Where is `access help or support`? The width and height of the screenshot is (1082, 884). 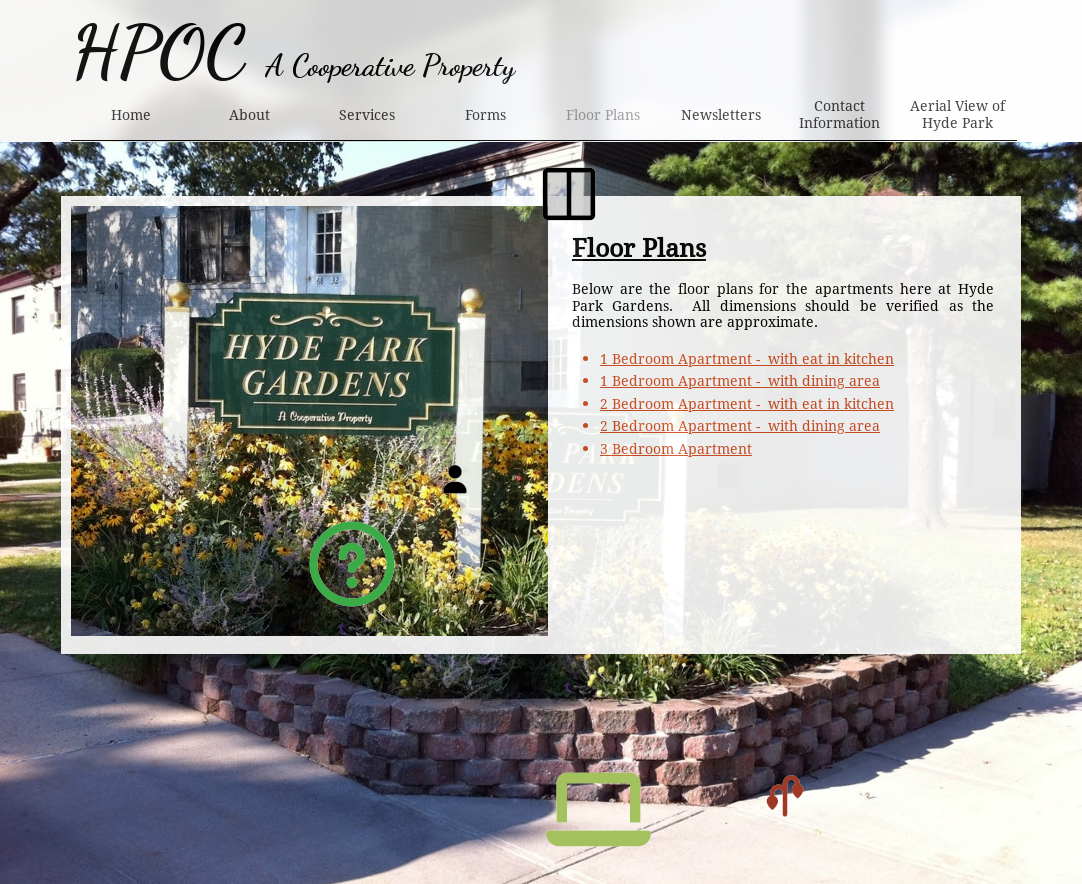 access help or support is located at coordinates (352, 564).